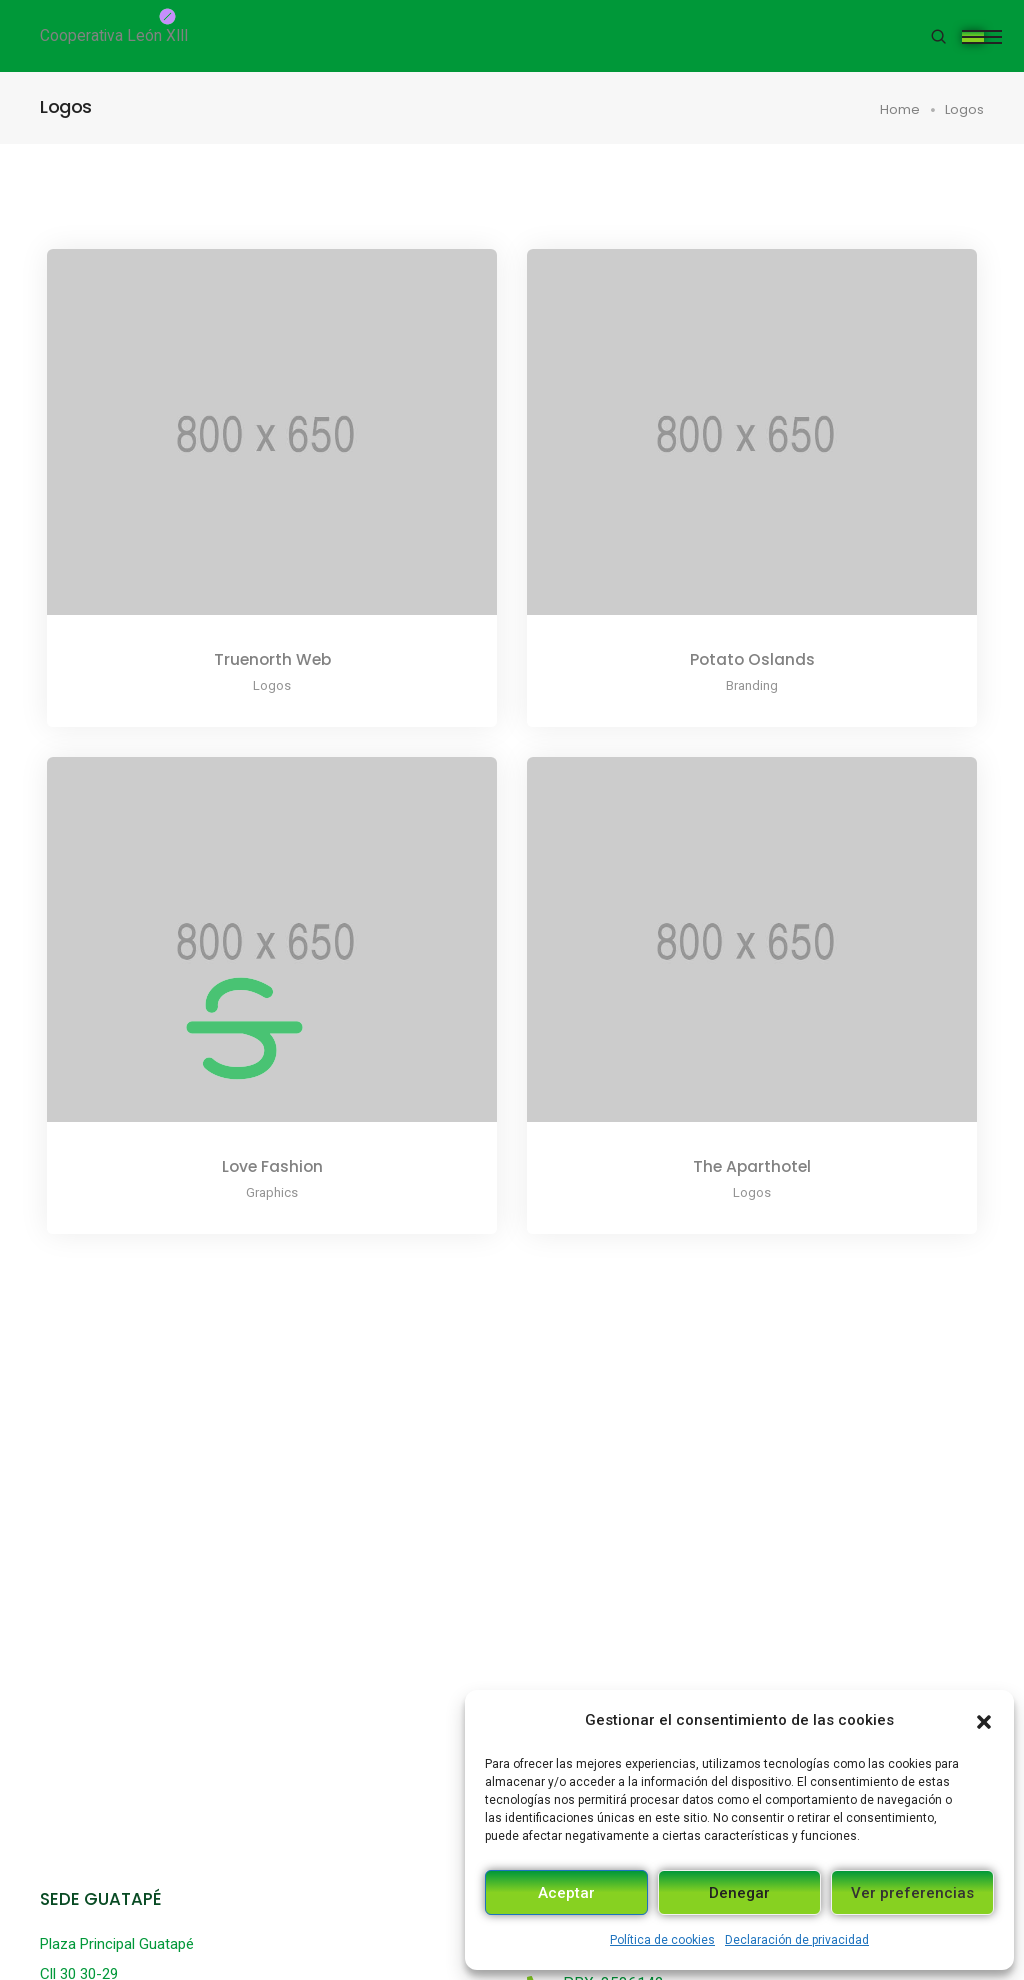 Image resolution: width=1024 pixels, height=1980 pixels. Describe the element at coordinates (244, 1029) in the screenshot. I see `apply strikethrough formatting to selected text` at that location.